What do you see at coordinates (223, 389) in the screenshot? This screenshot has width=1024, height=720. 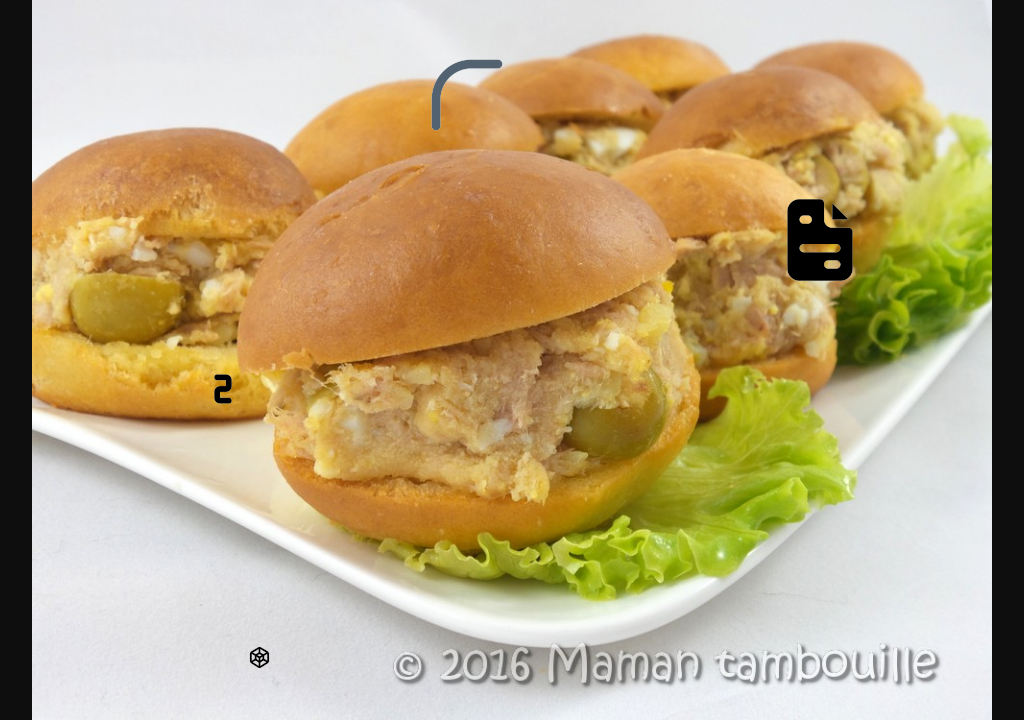 I see `indicates second item or step in a sequence` at bounding box center [223, 389].